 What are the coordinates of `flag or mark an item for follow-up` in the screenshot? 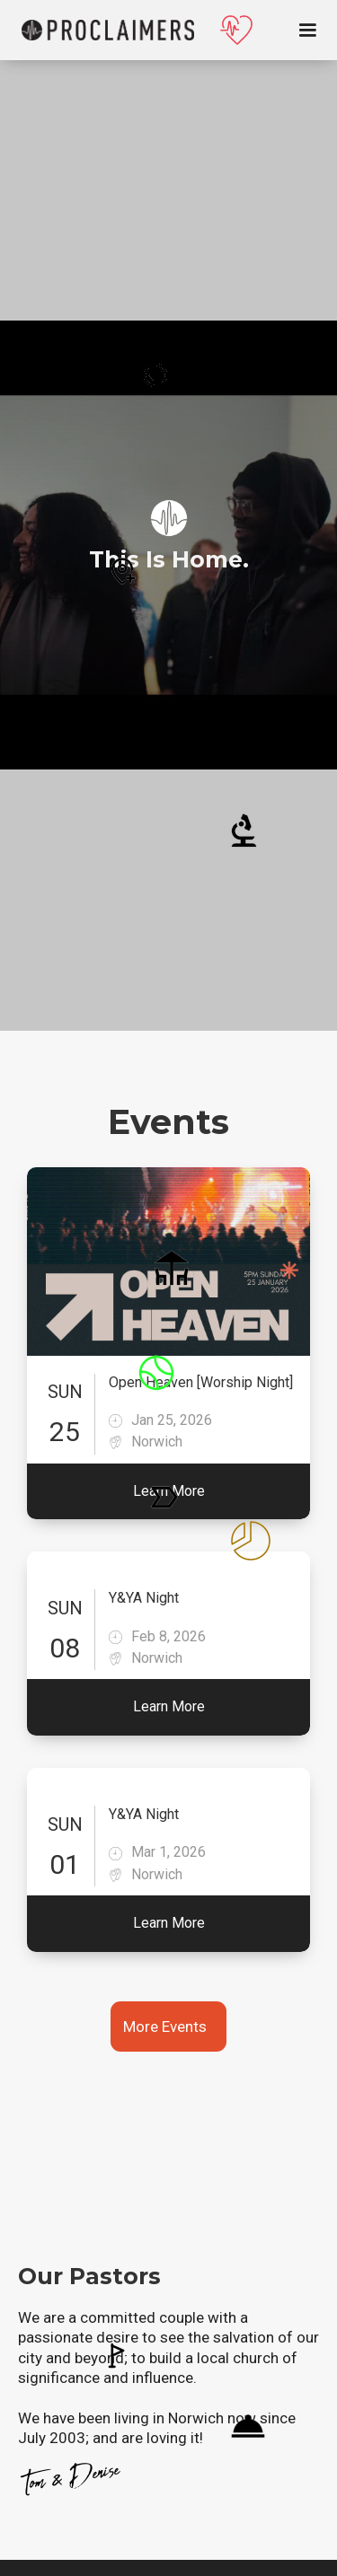 It's located at (114, 2355).